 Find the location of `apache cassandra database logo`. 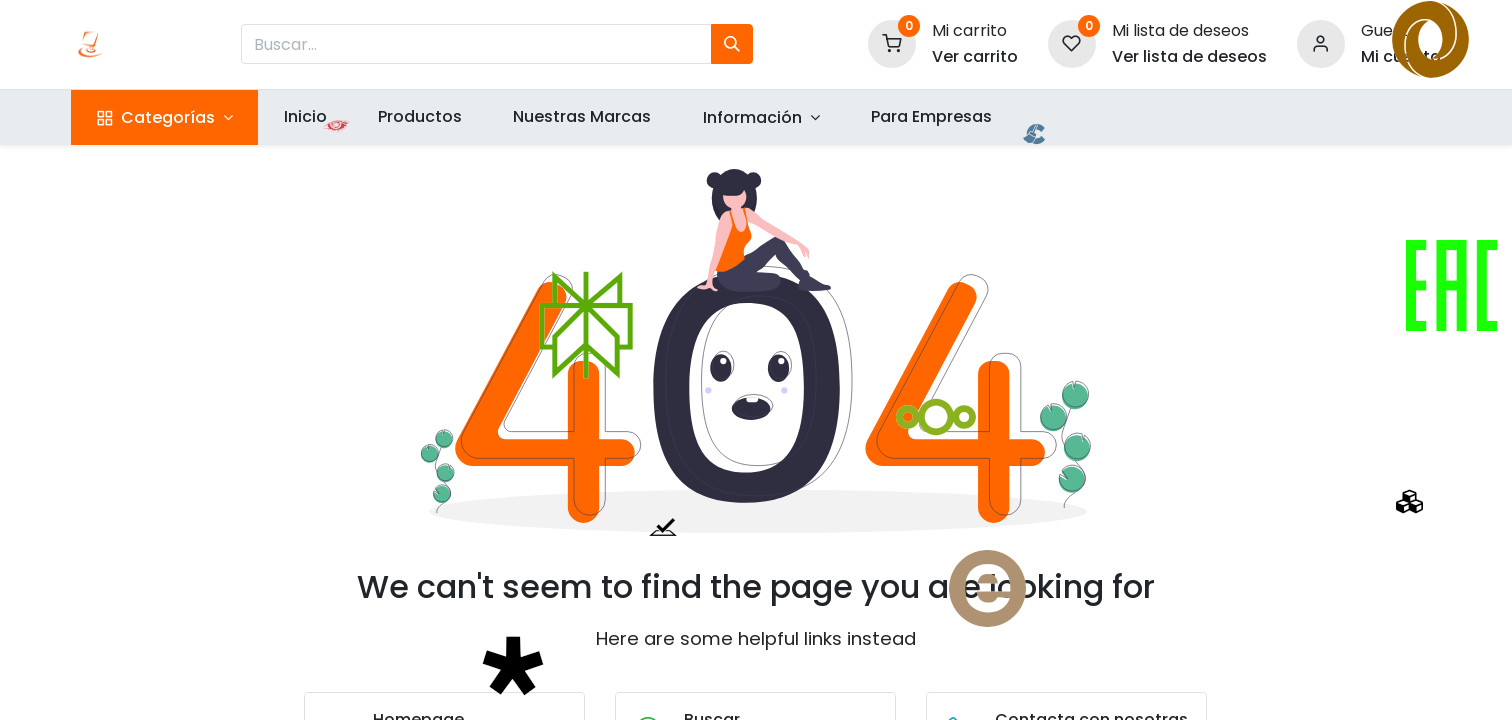

apache cassandra database logo is located at coordinates (336, 126).